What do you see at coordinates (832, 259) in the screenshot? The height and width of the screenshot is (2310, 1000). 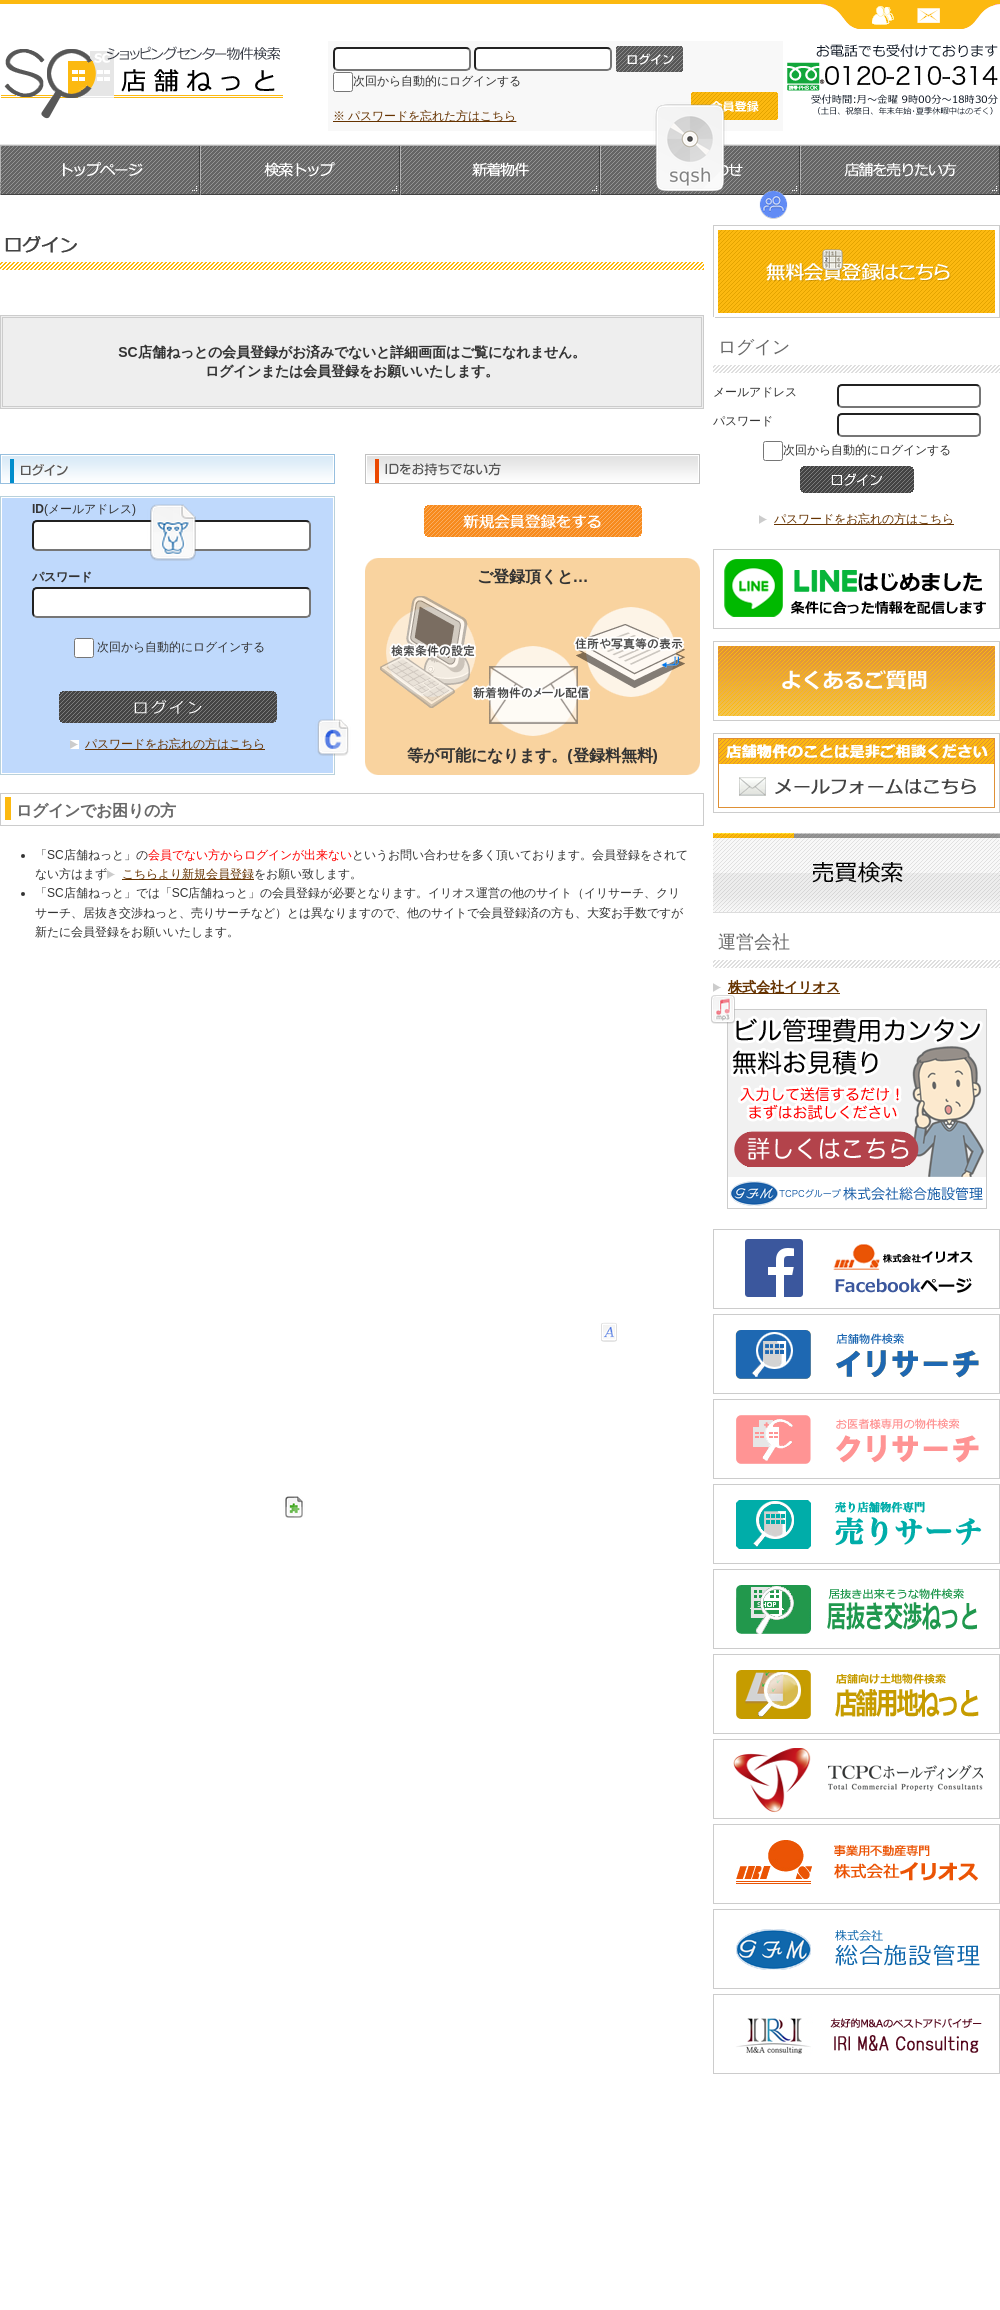 I see `open sudoku puzzle game` at bounding box center [832, 259].